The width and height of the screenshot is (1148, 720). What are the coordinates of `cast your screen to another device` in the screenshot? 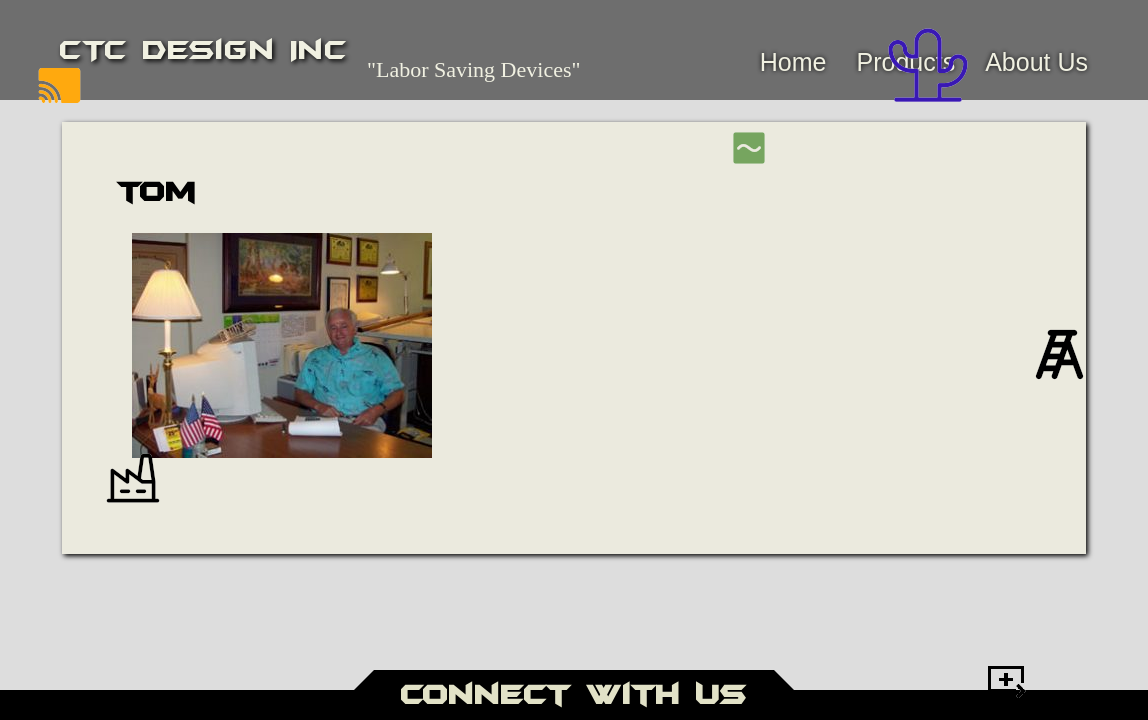 It's located at (59, 85).